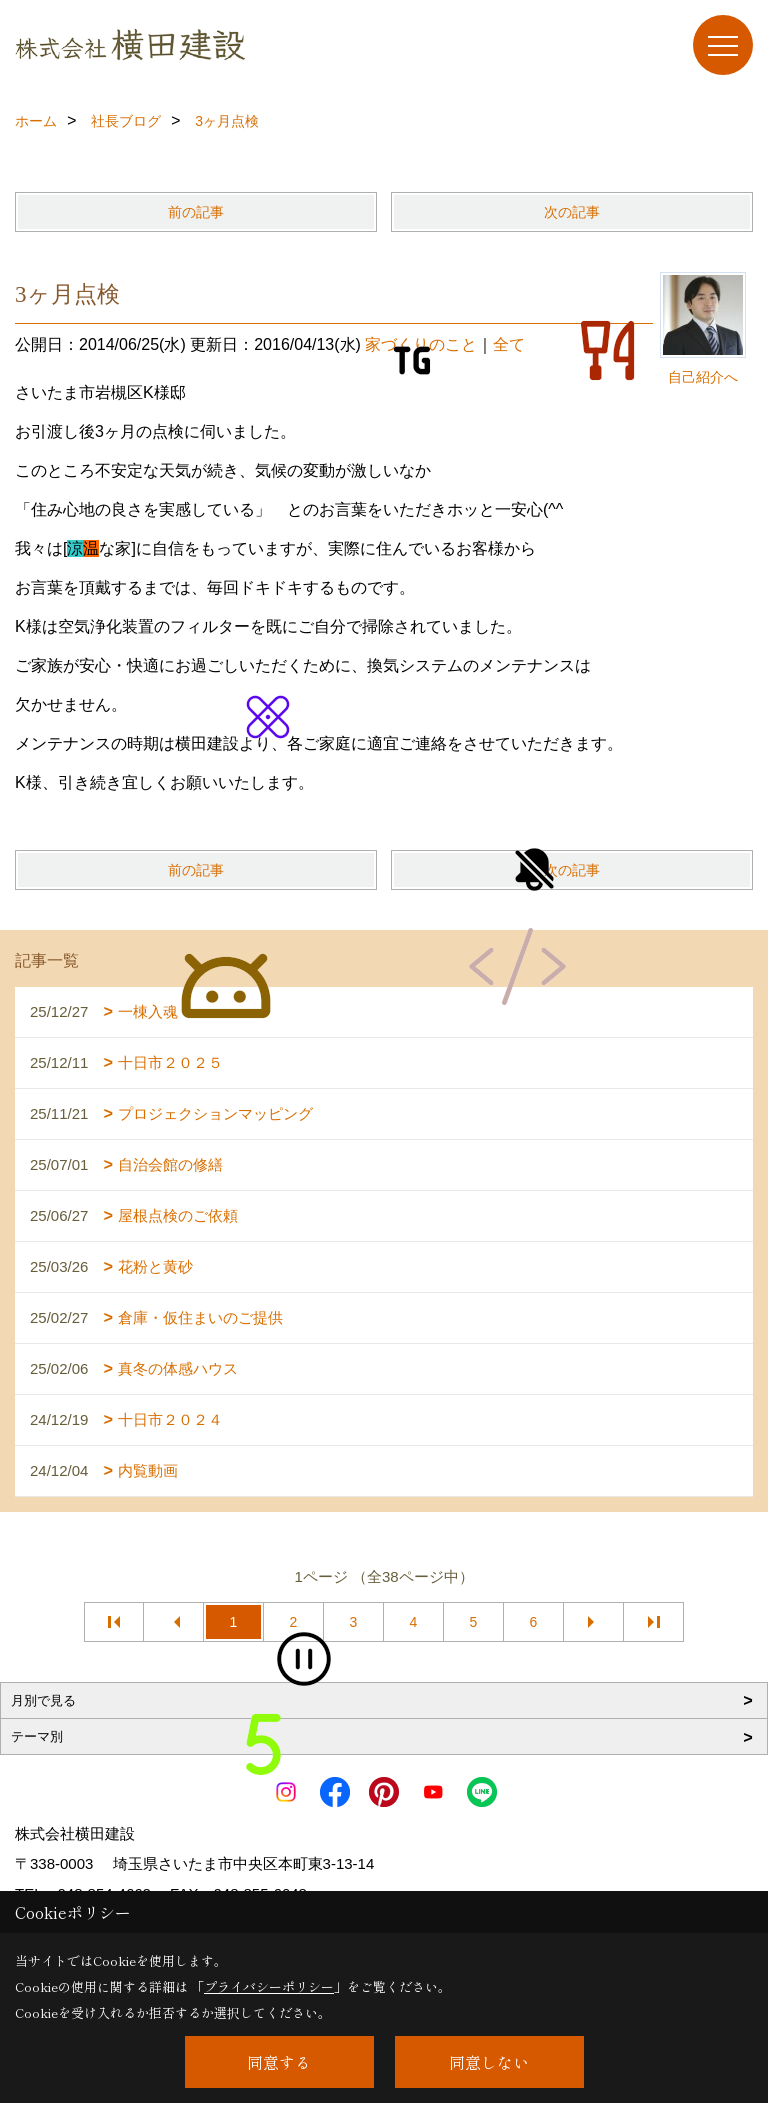 This screenshot has height=2103, width=768. What do you see at coordinates (517, 966) in the screenshot?
I see `view or edit source code` at bounding box center [517, 966].